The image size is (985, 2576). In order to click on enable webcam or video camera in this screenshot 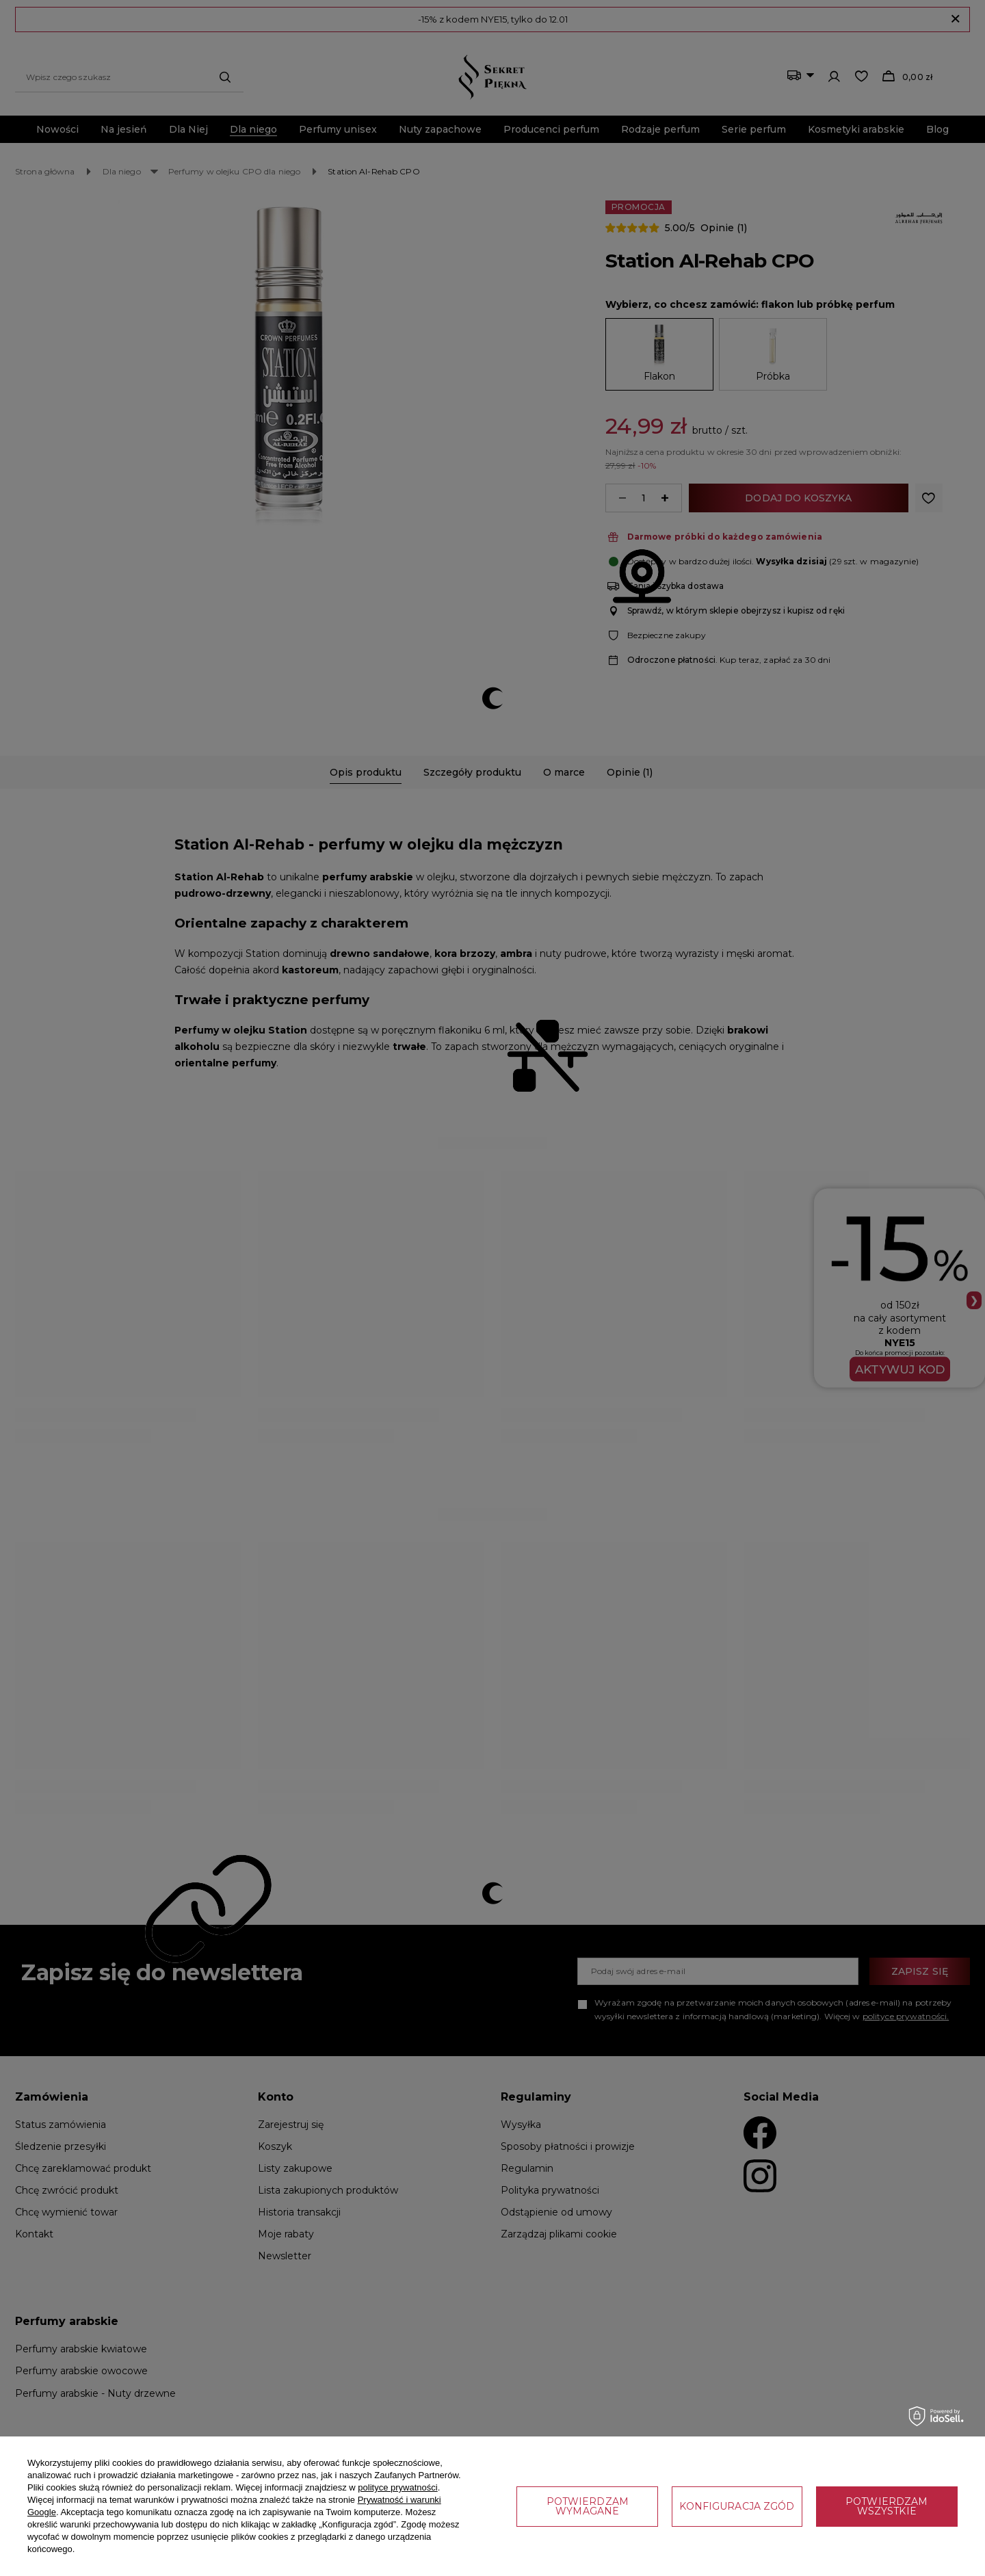, I will do `click(642, 578)`.